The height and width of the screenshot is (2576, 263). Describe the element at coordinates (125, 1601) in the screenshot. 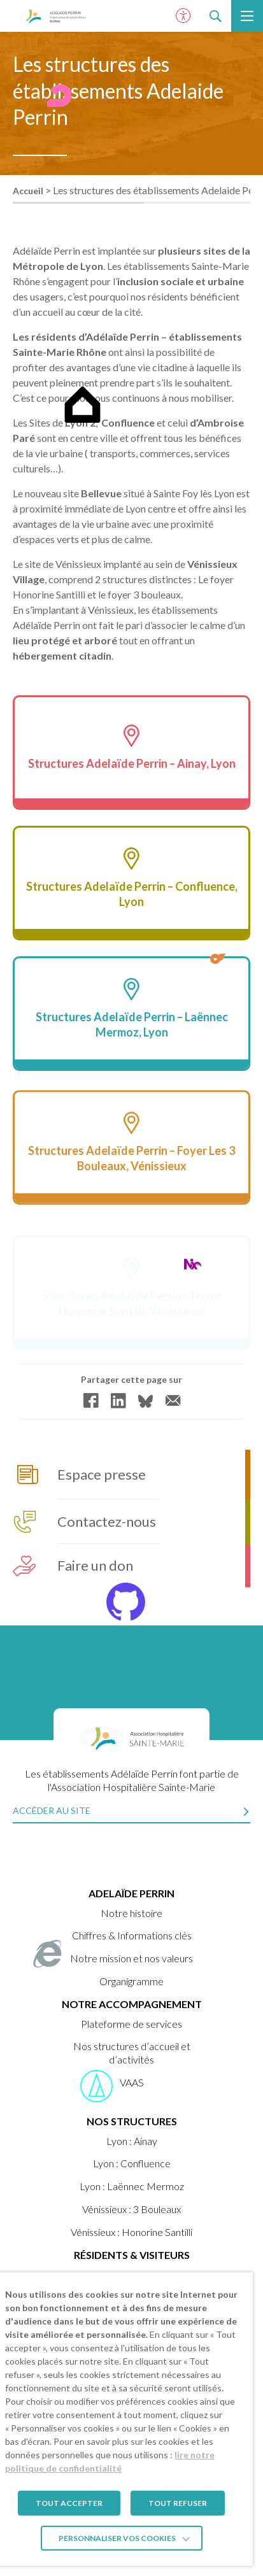

I see `visit github profile or repository` at that location.